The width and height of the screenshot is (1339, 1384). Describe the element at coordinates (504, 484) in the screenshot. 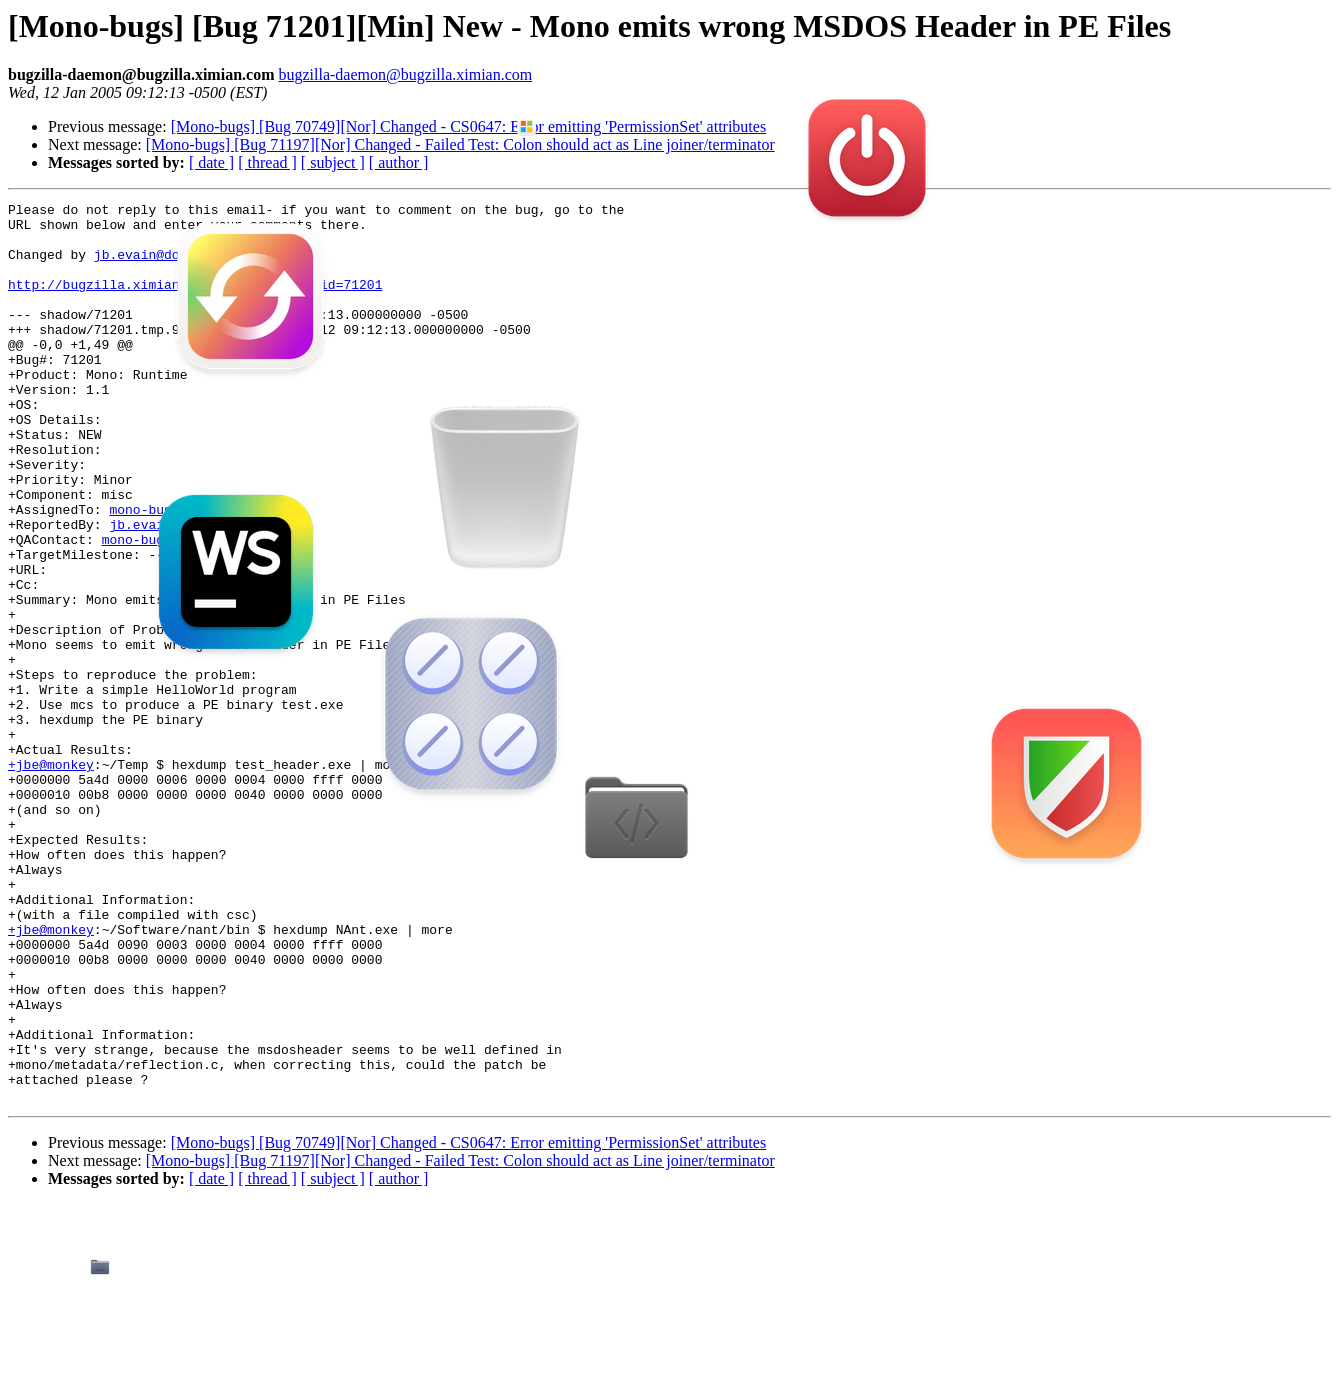

I see `empty trash bin with no items to delete` at that location.